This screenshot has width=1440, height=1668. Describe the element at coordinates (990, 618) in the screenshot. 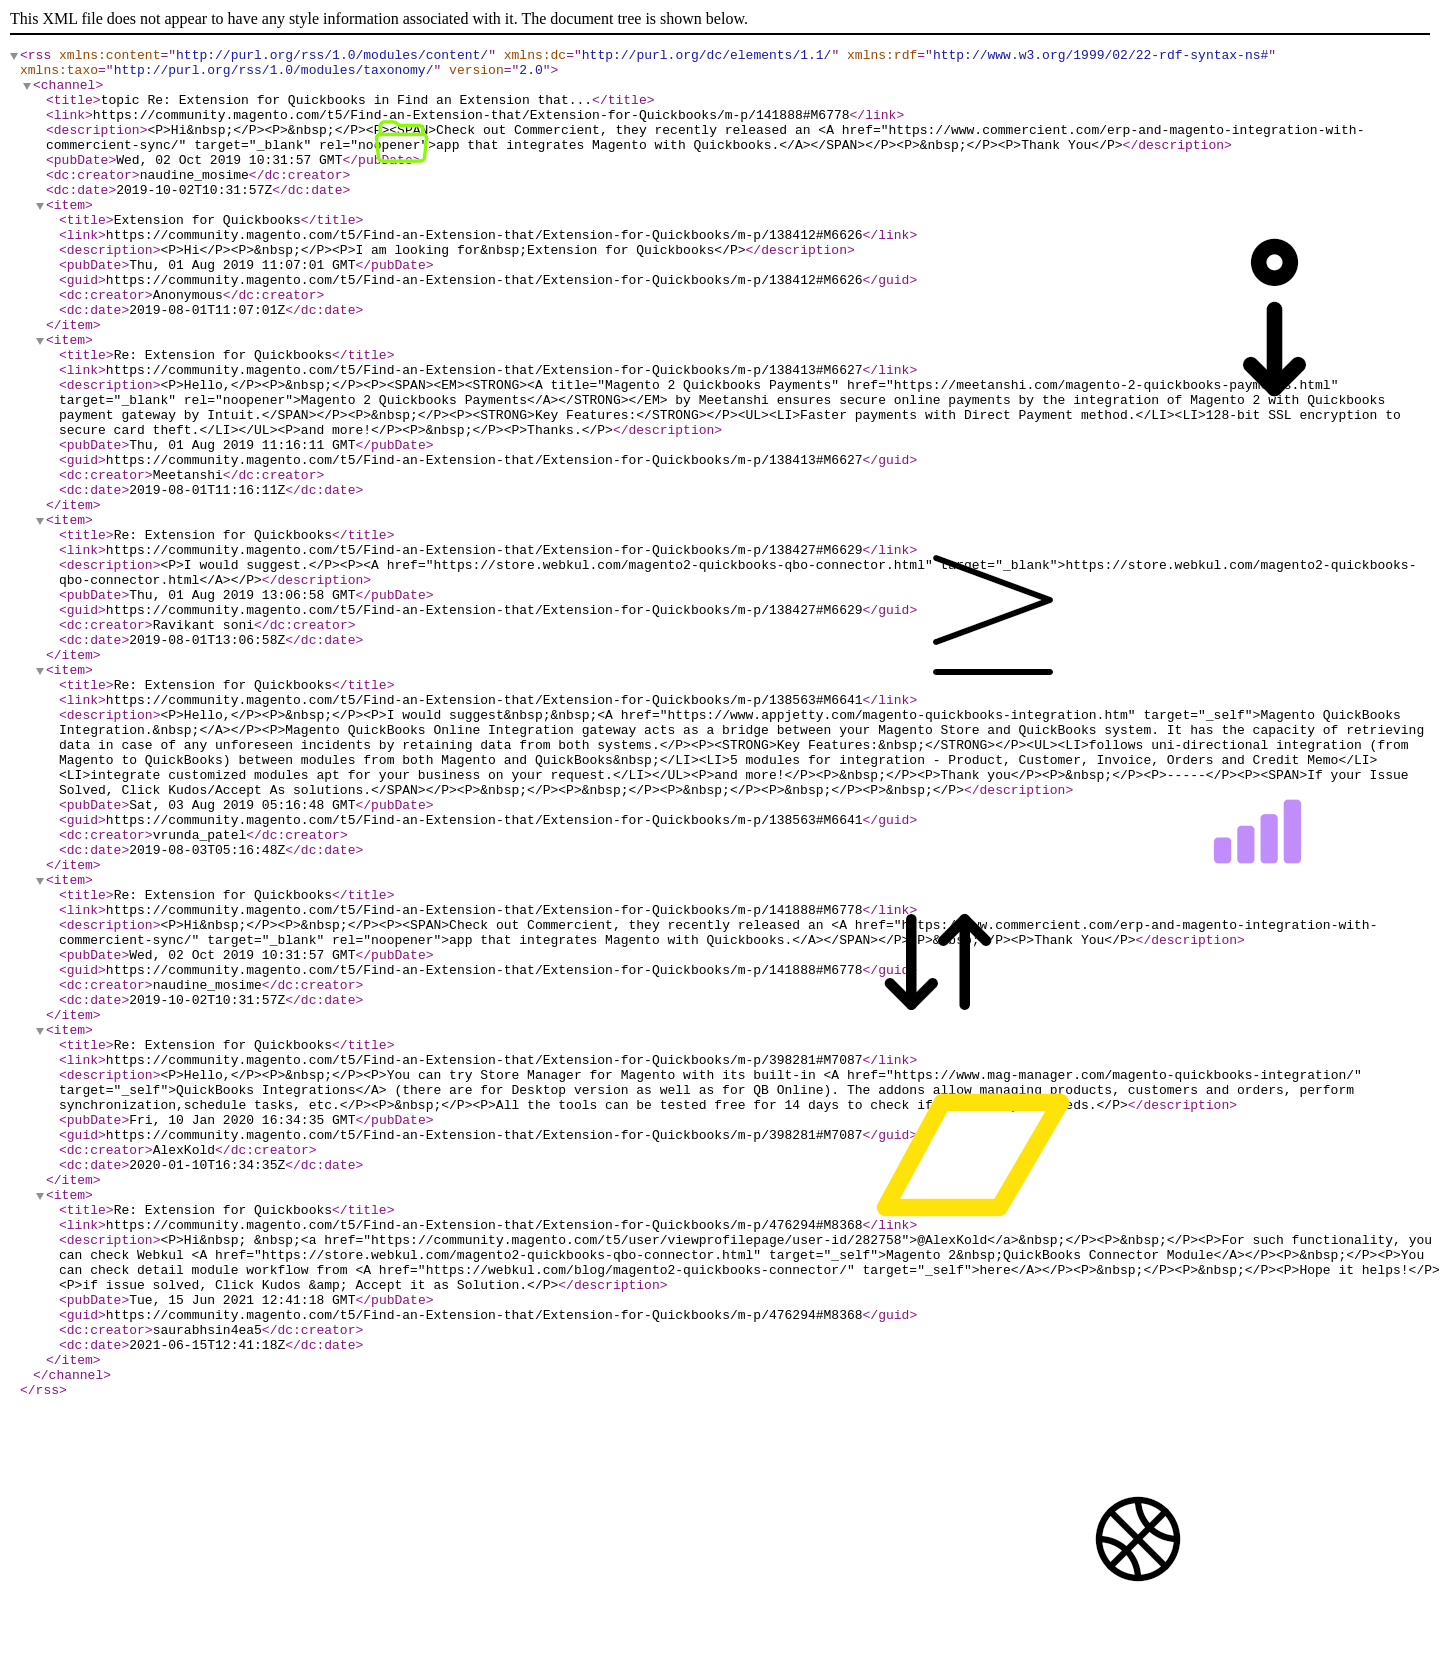

I see `greater than or equal to mathematical operator` at that location.